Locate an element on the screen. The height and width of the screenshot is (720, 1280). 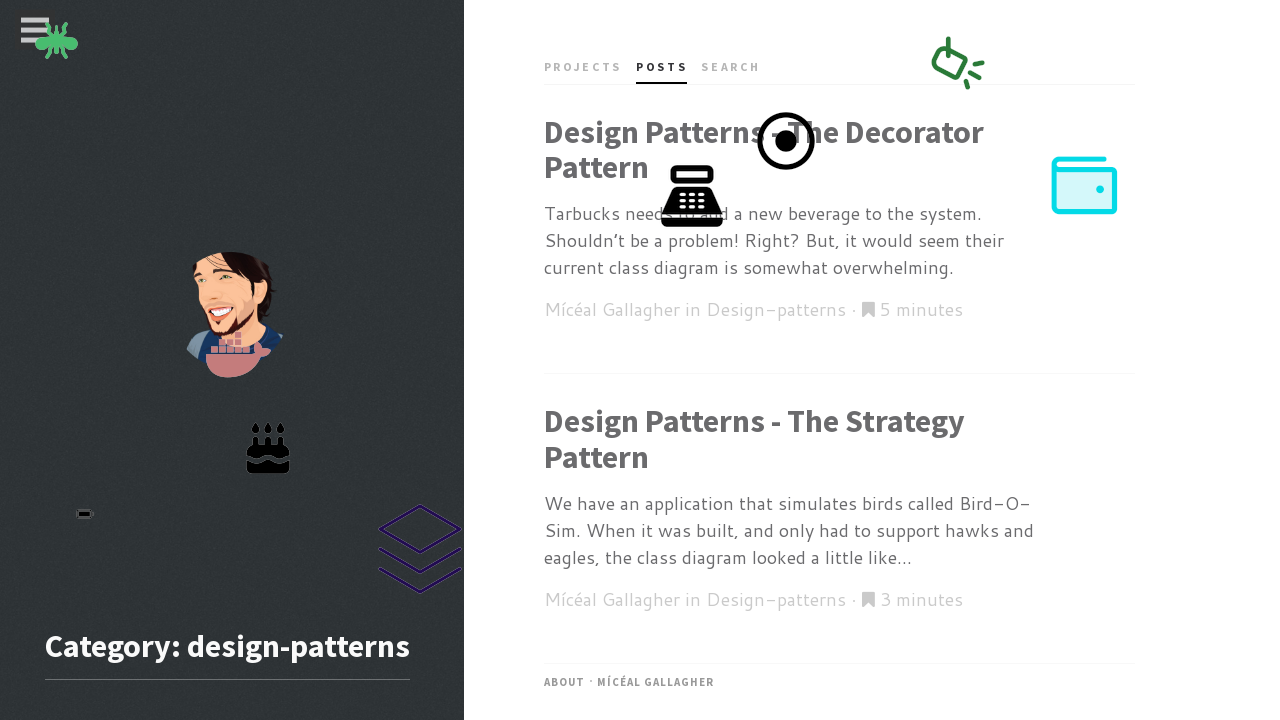
docker container platform logo is located at coordinates (238, 354).